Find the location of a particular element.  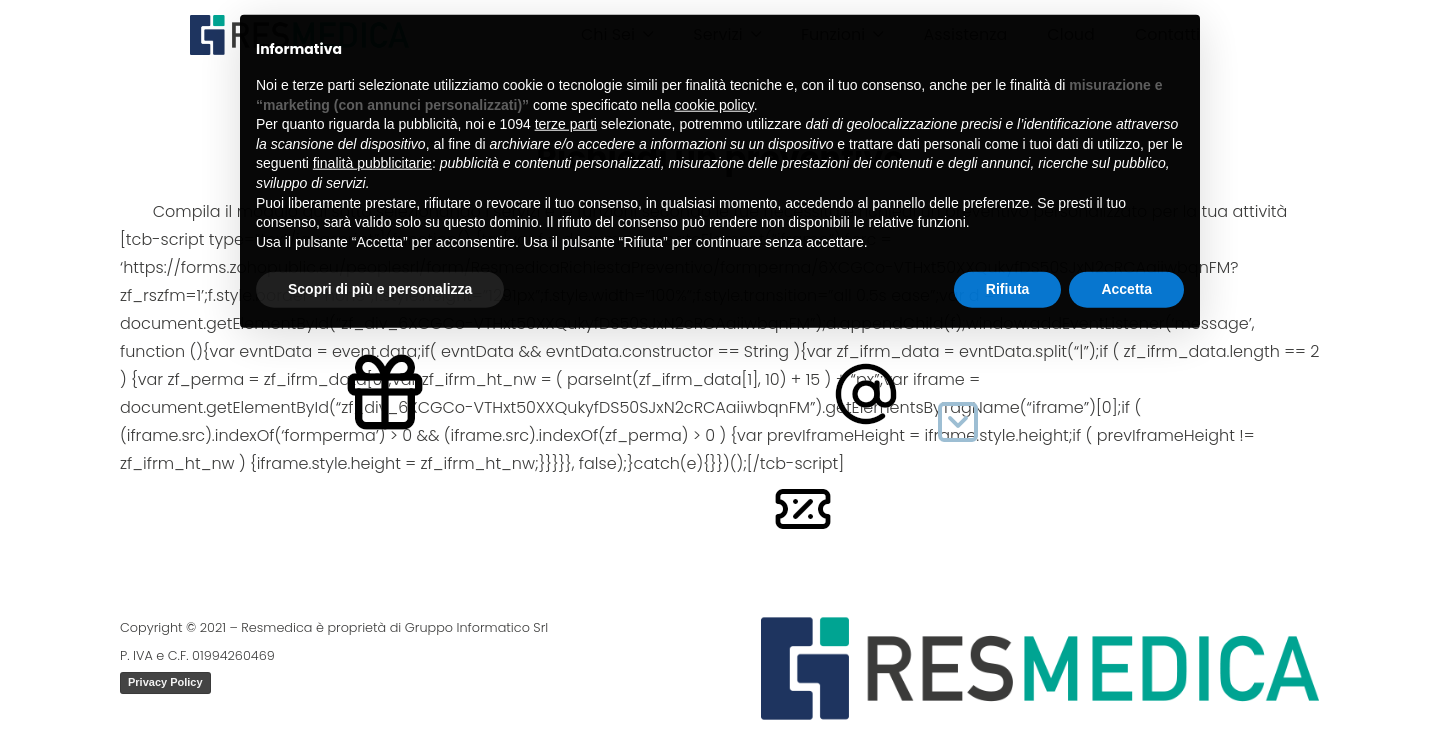

mention a user in a post or comment is located at coordinates (866, 394).